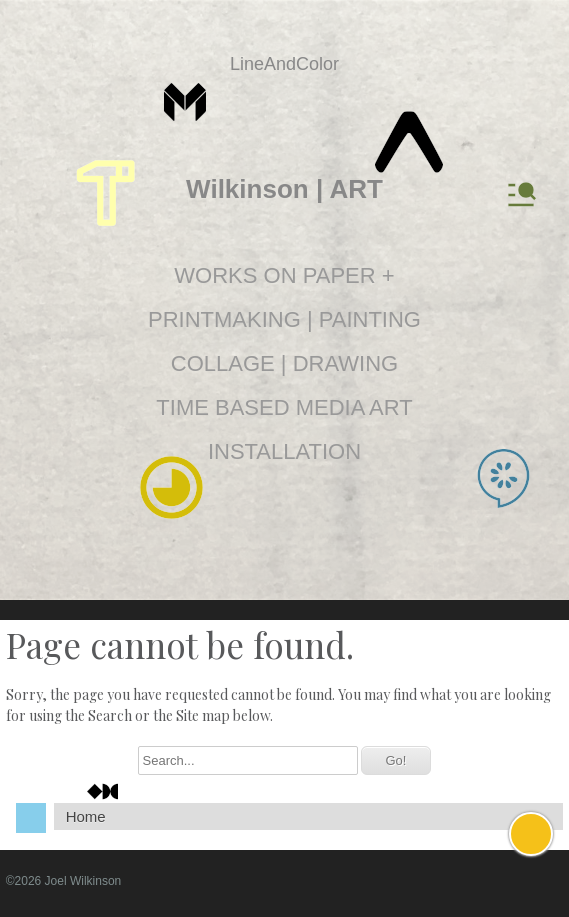 The height and width of the screenshot is (917, 569). What do you see at coordinates (185, 102) in the screenshot?
I see `open the Monzo banking app` at bounding box center [185, 102].